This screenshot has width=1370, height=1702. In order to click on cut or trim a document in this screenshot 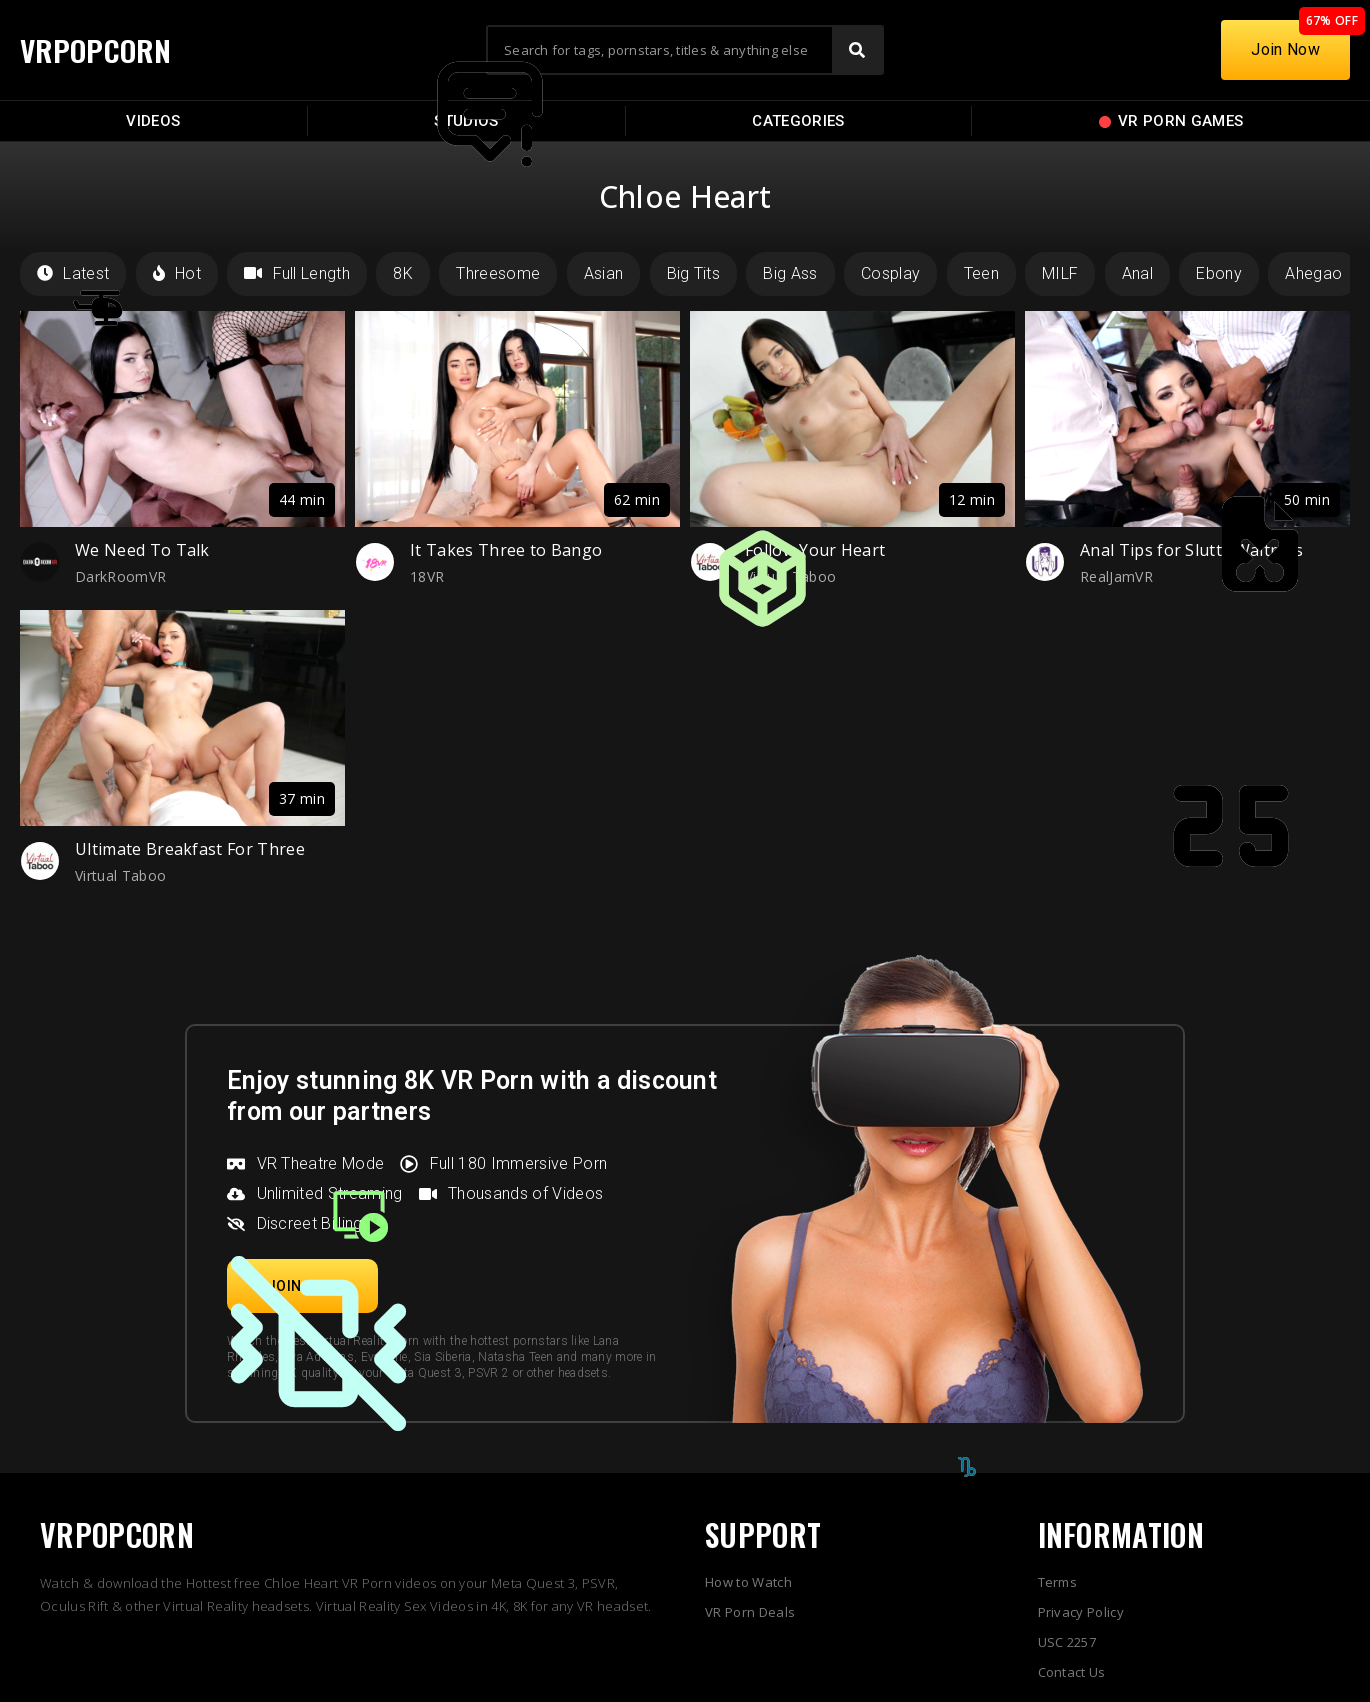, I will do `click(1260, 544)`.